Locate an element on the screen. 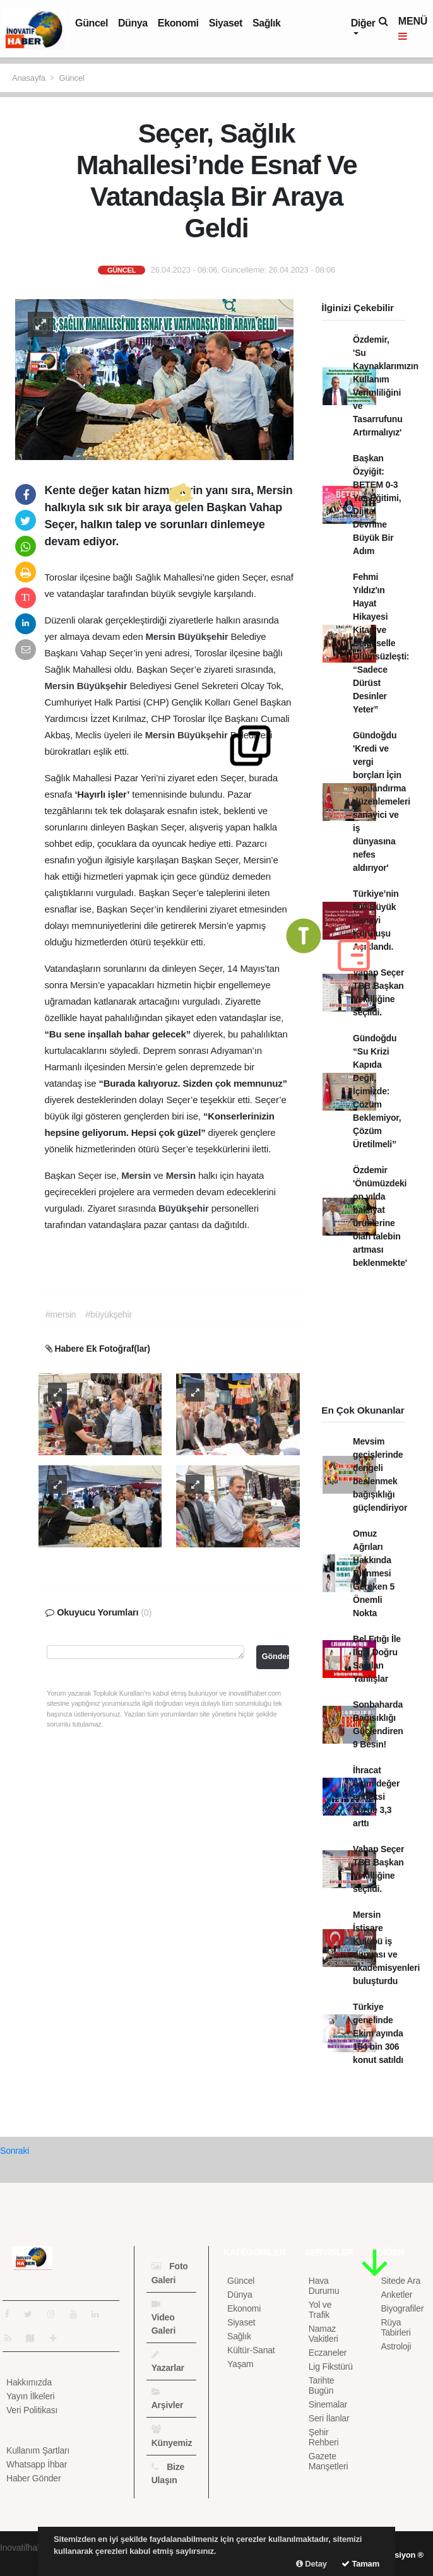 This screenshot has height=2576, width=433. access caravan or RV rental options is located at coordinates (181, 493).